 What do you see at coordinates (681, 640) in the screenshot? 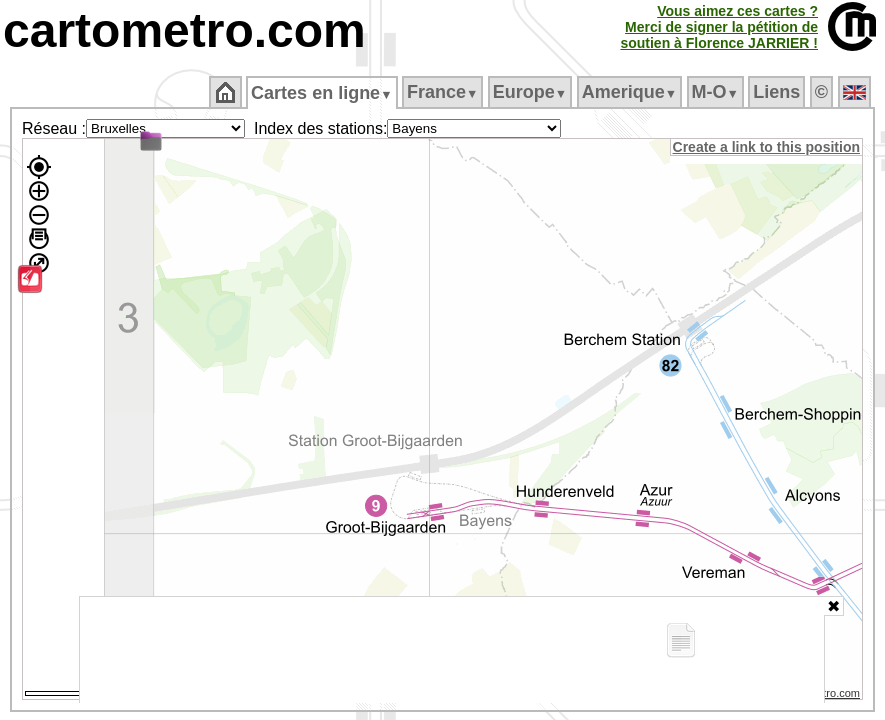
I see `a plain text file` at bounding box center [681, 640].